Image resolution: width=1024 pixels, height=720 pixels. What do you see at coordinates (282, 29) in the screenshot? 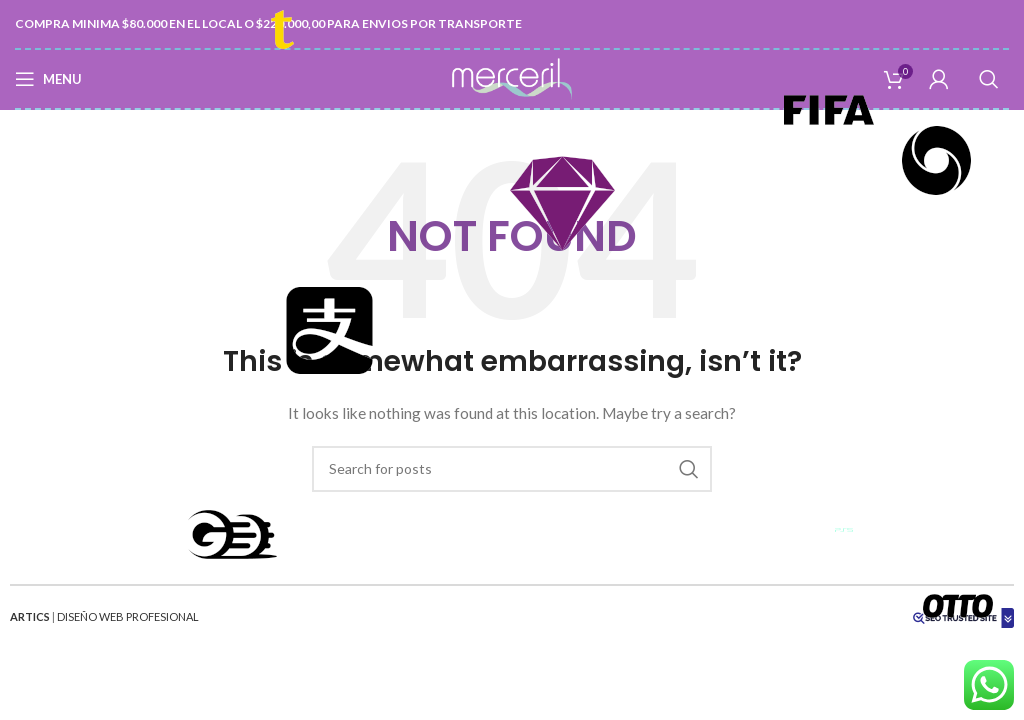
I see `open typst document editor` at bounding box center [282, 29].